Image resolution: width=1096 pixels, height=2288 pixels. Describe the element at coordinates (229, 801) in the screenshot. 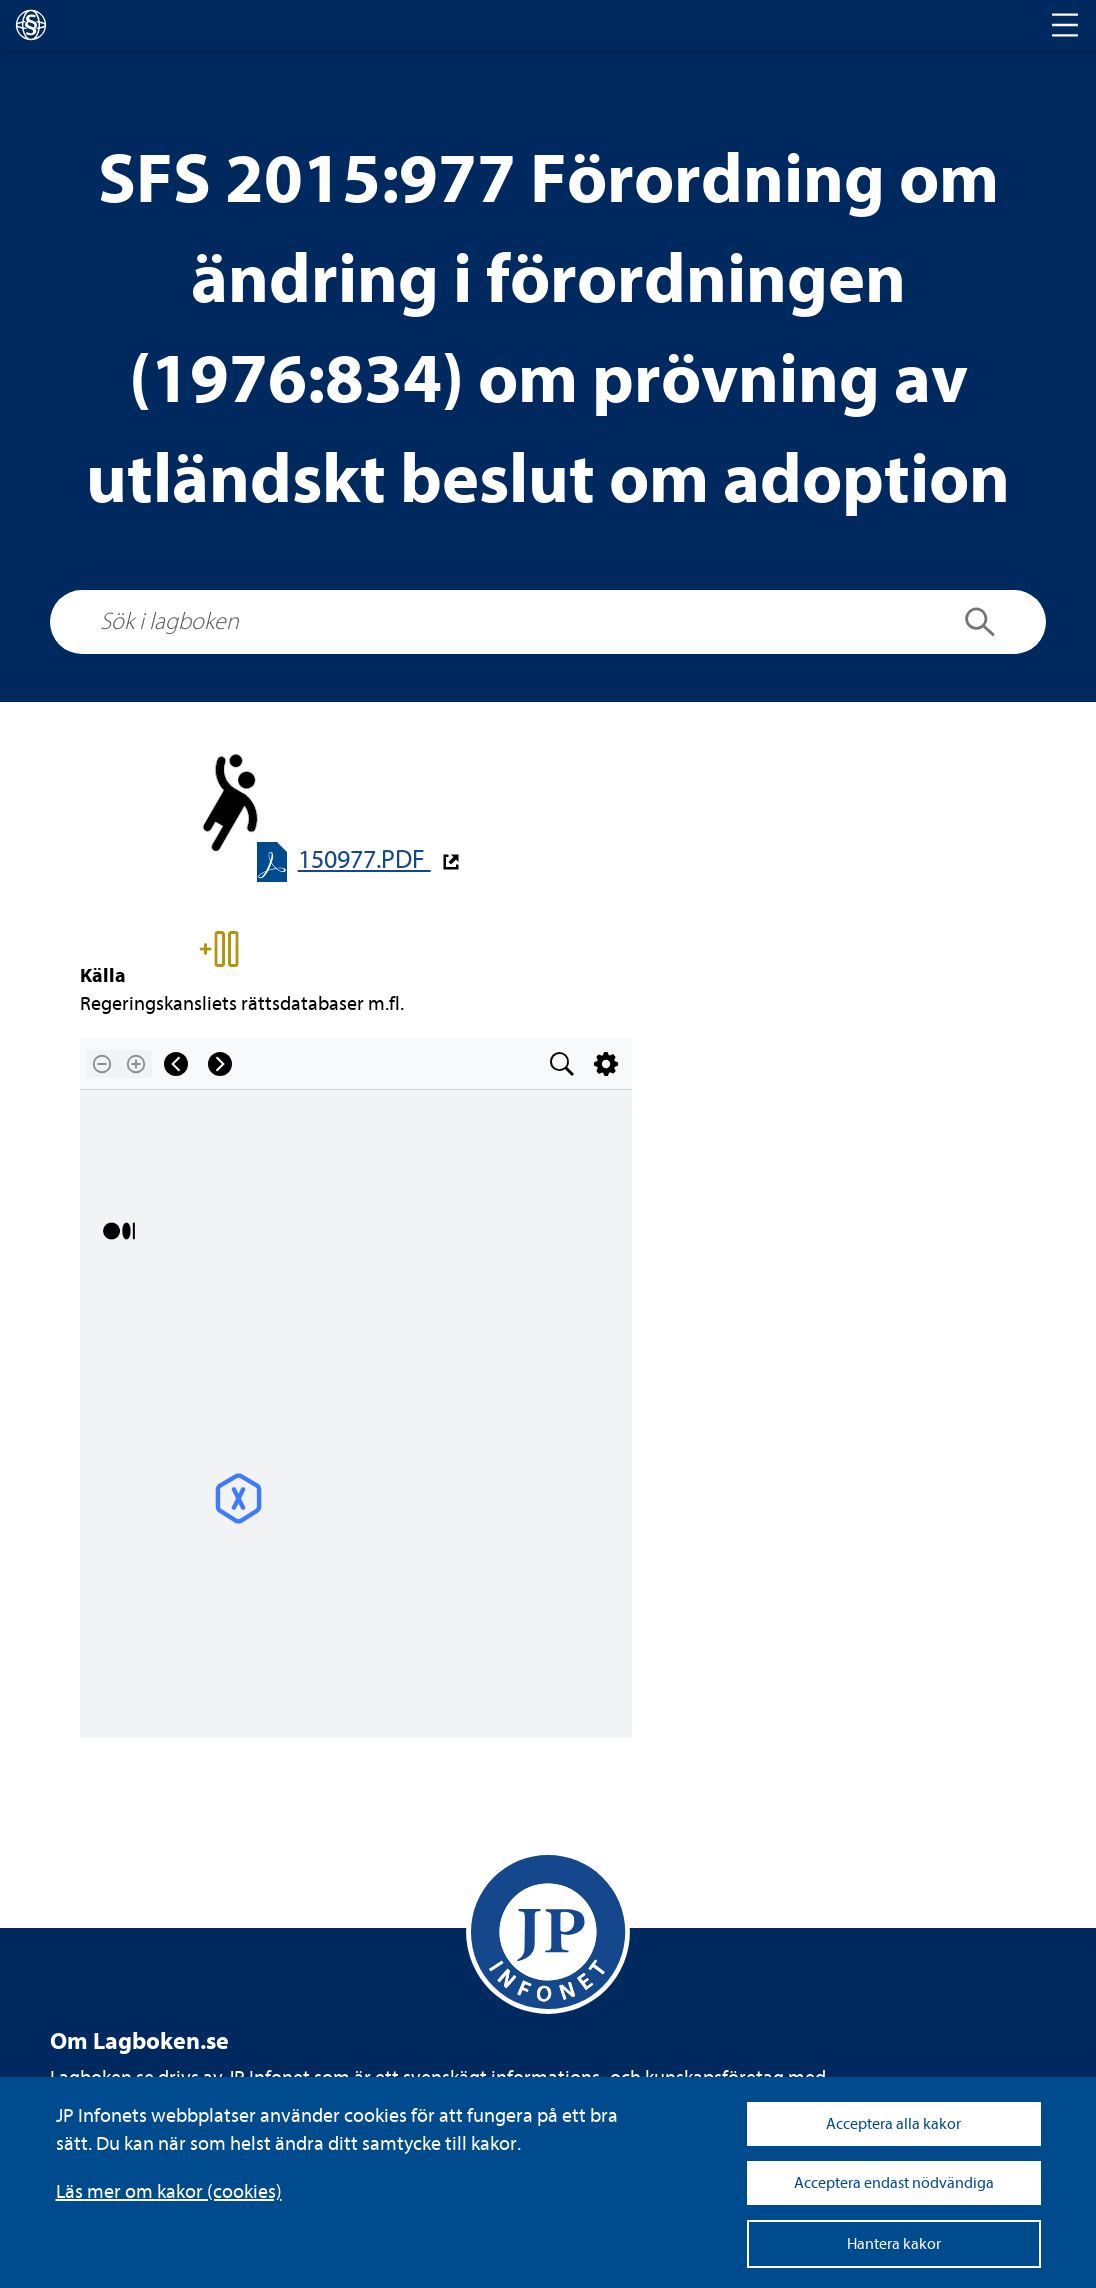

I see `access handball sports content` at that location.